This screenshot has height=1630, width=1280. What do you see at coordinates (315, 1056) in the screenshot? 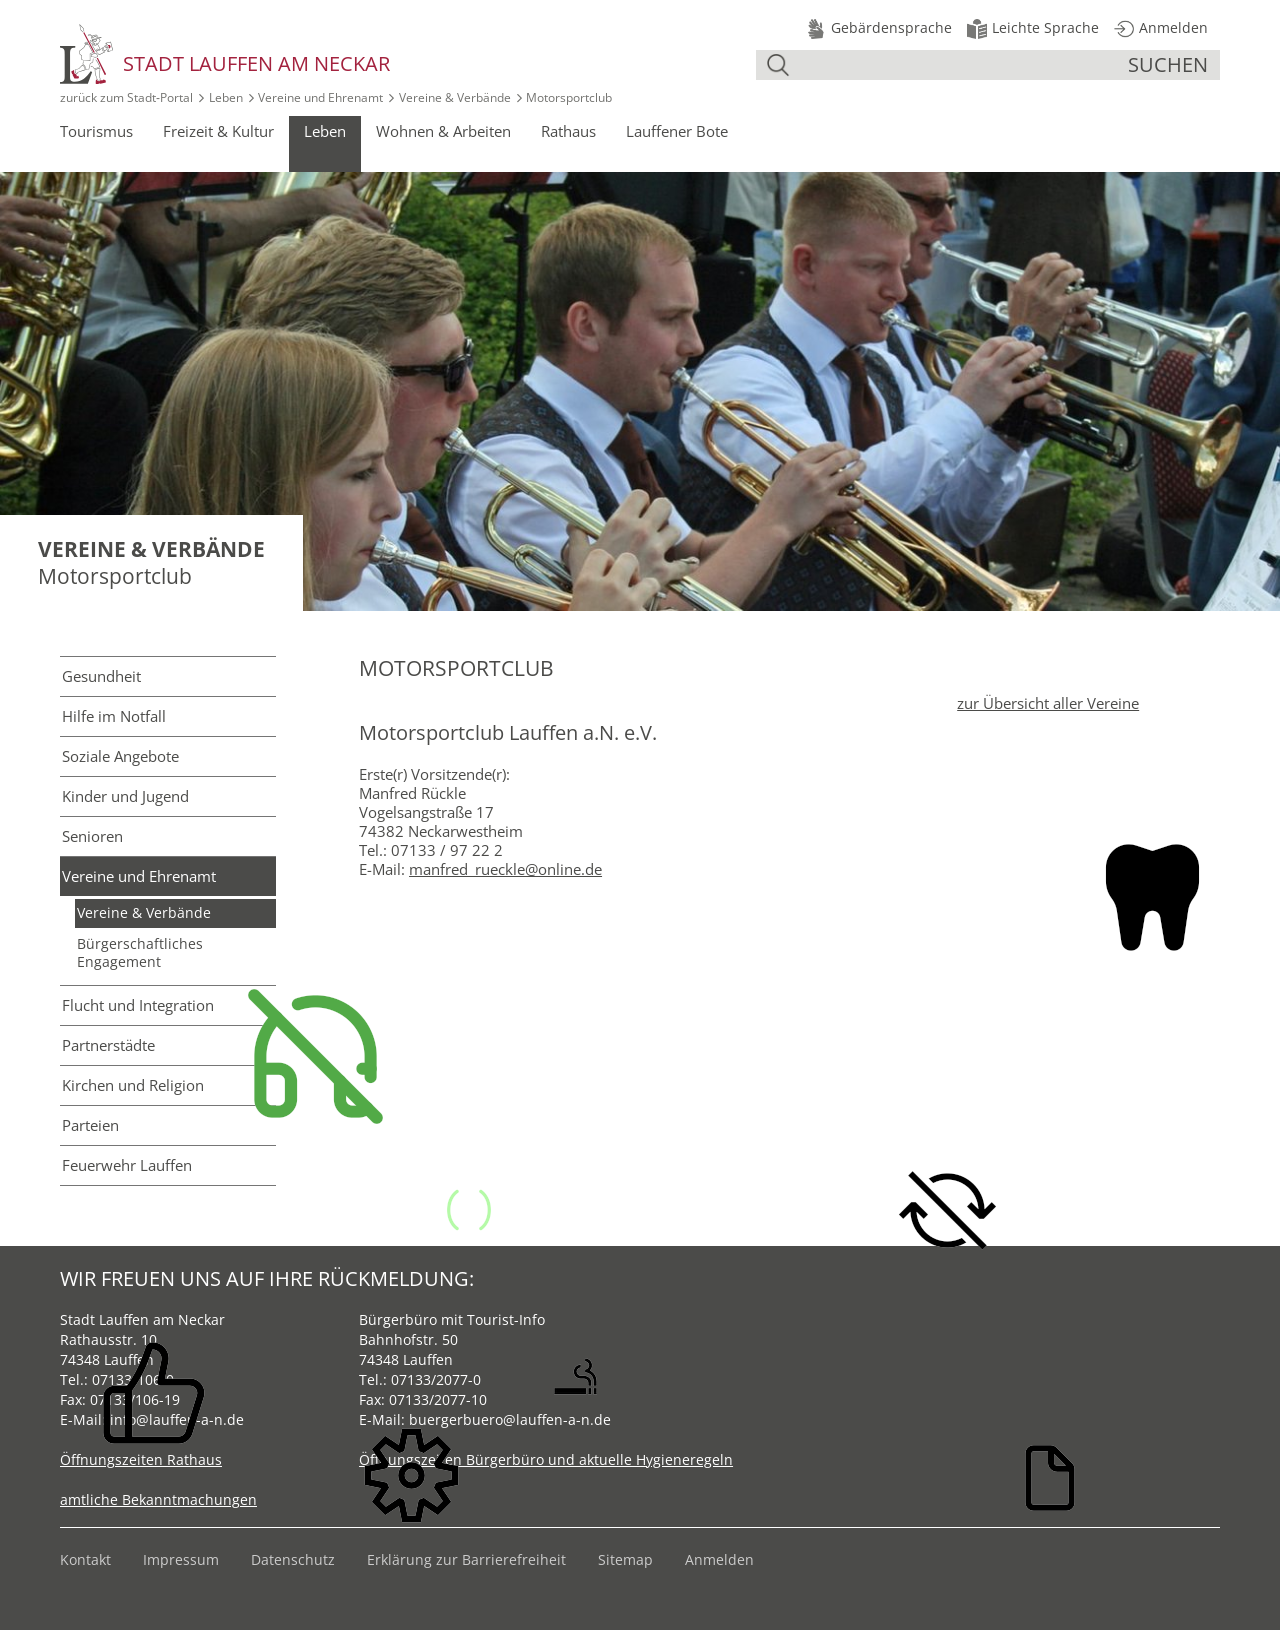
I see `mute or disable audio output` at bounding box center [315, 1056].